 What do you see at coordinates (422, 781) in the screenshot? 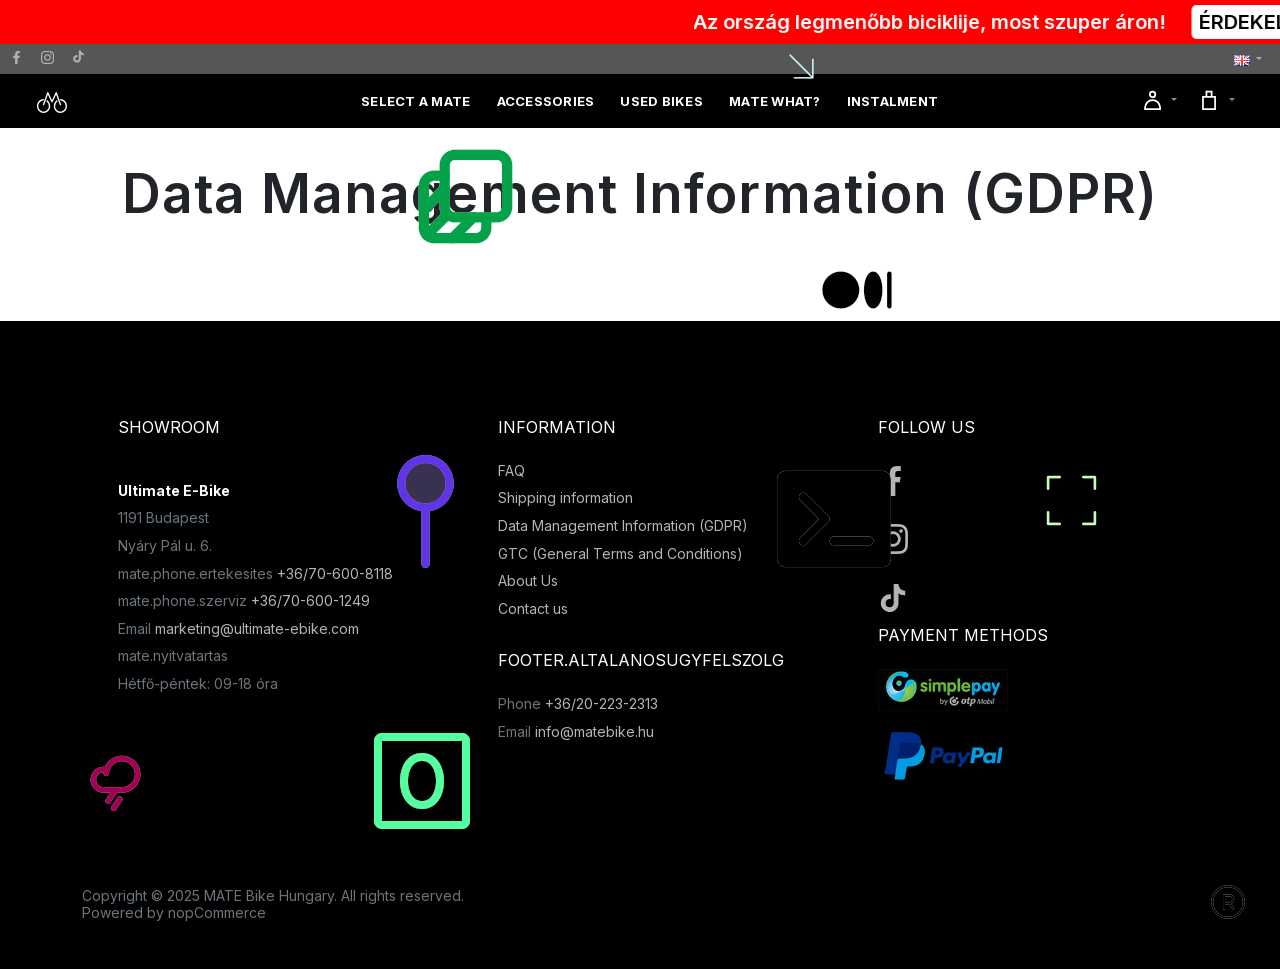
I see `indicates zero or null value` at bounding box center [422, 781].